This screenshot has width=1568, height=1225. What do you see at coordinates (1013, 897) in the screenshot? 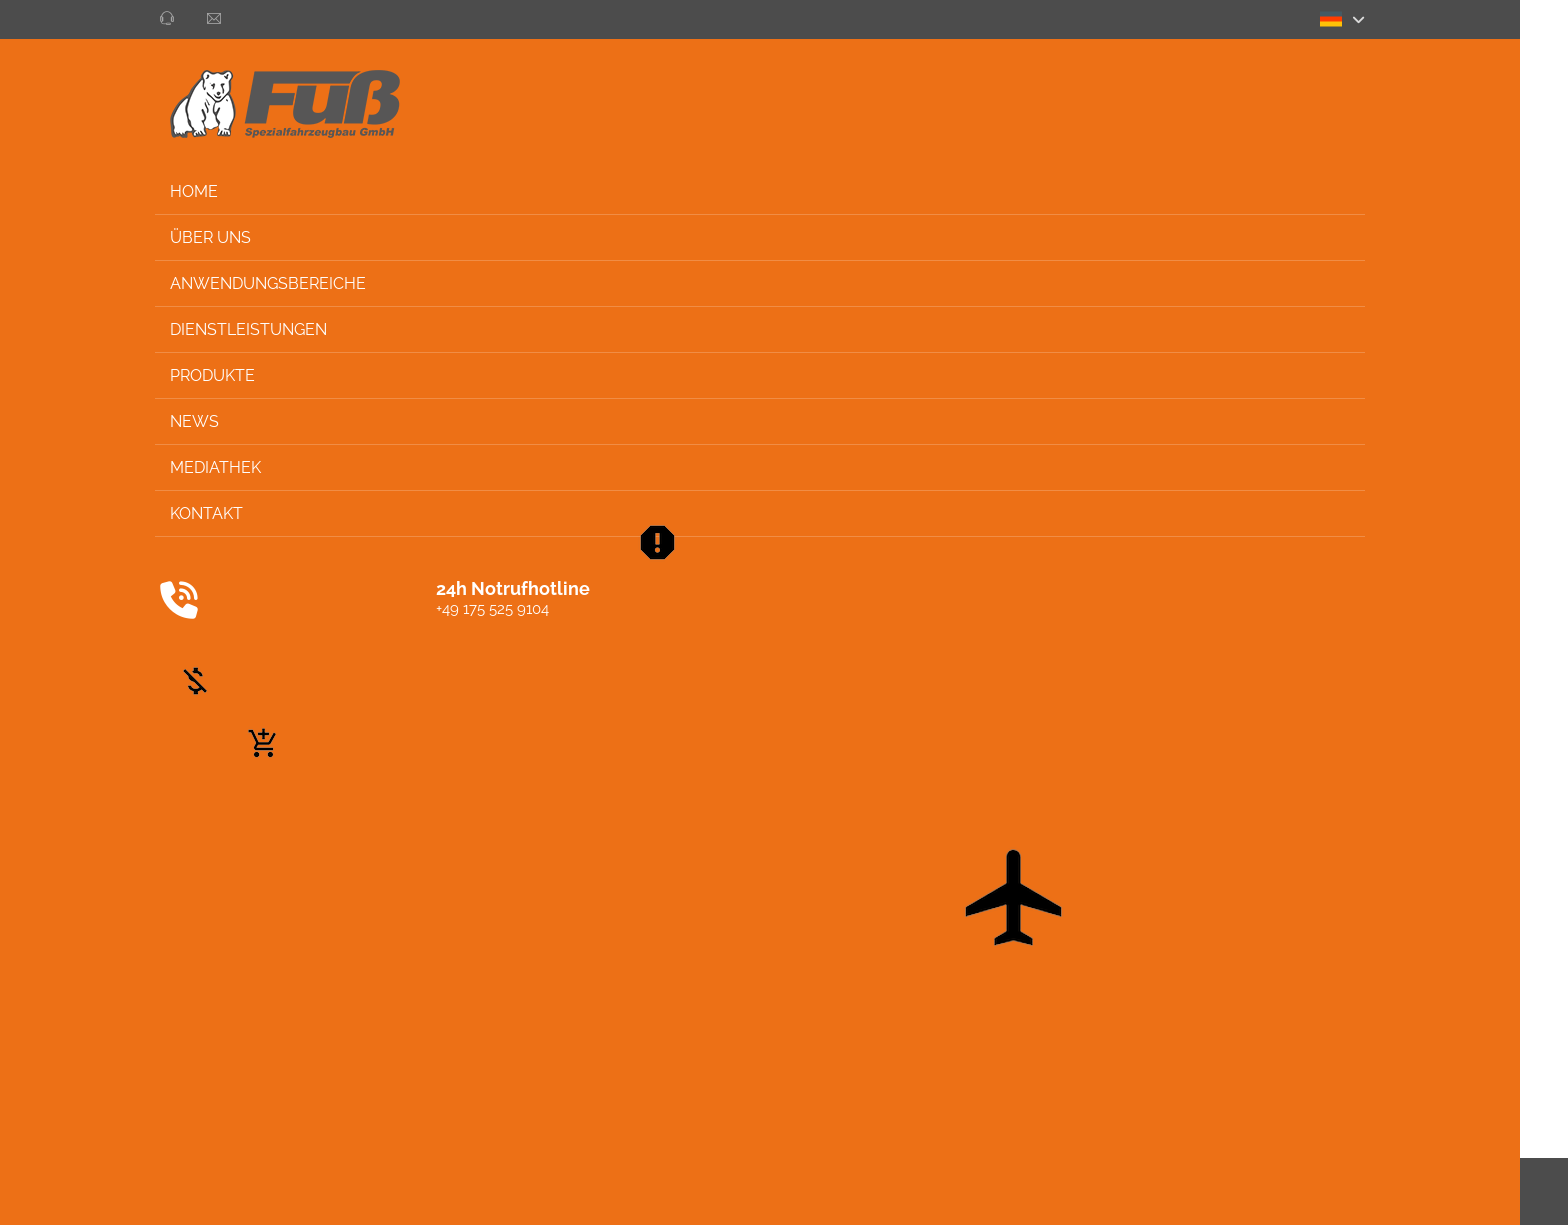
I see `access airport or flight information` at bounding box center [1013, 897].